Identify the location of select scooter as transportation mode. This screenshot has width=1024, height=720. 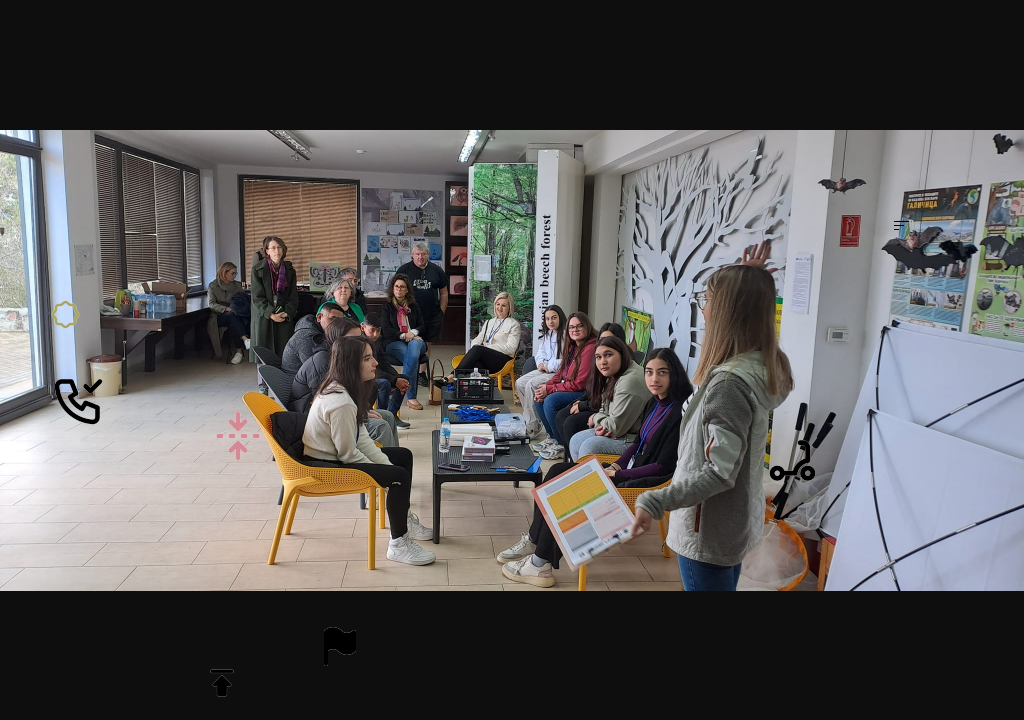
(792, 460).